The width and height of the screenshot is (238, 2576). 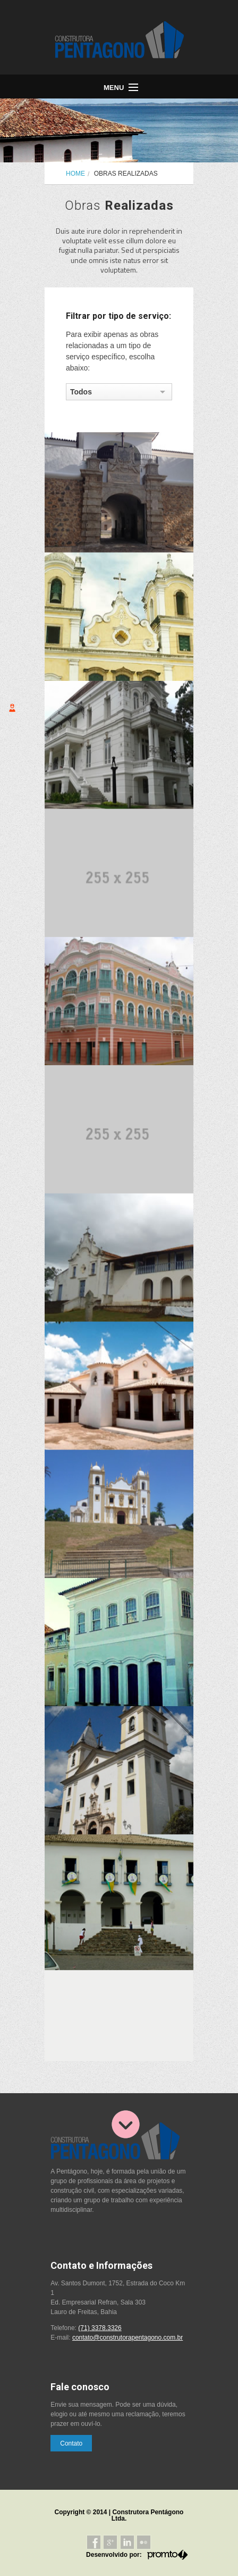 What do you see at coordinates (12, 708) in the screenshot?
I see `access healthcare or nursing services` at bounding box center [12, 708].